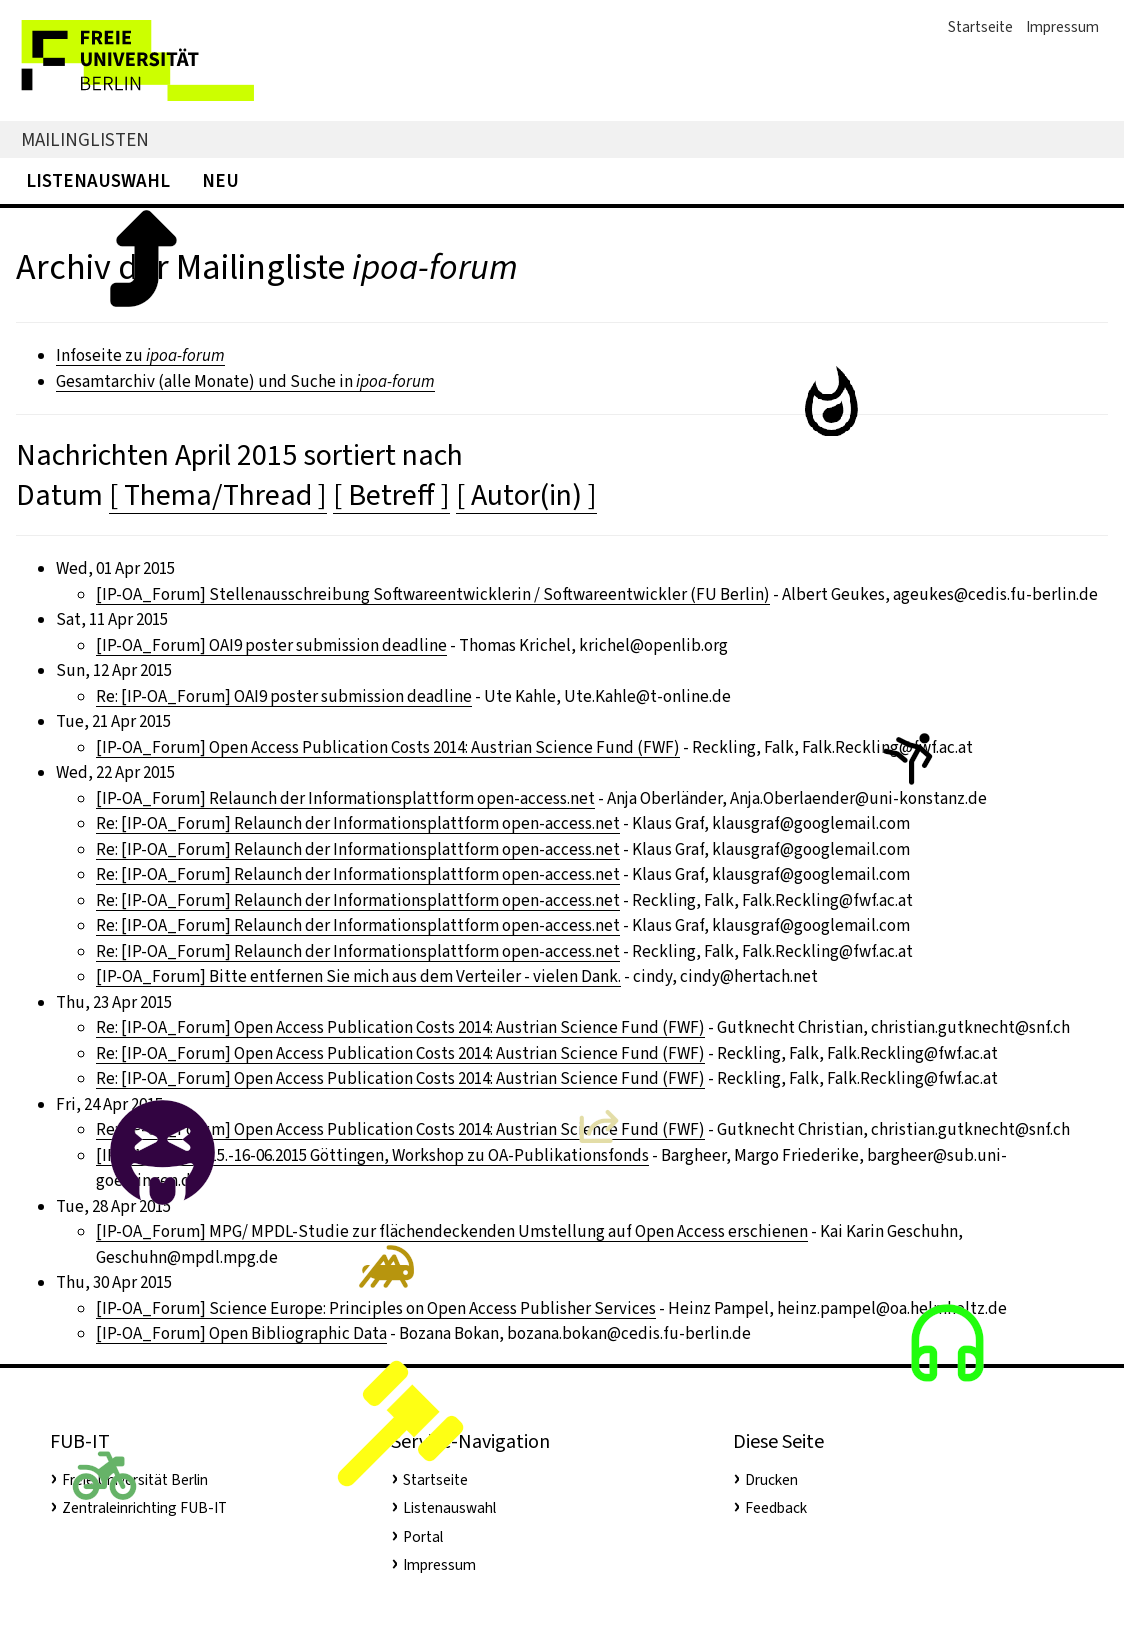 This screenshot has width=1124, height=1629. What do you see at coordinates (386, 1266) in the screenshot?
I see `indicates pest or insect-related content` at bounding box center [386, 1266].